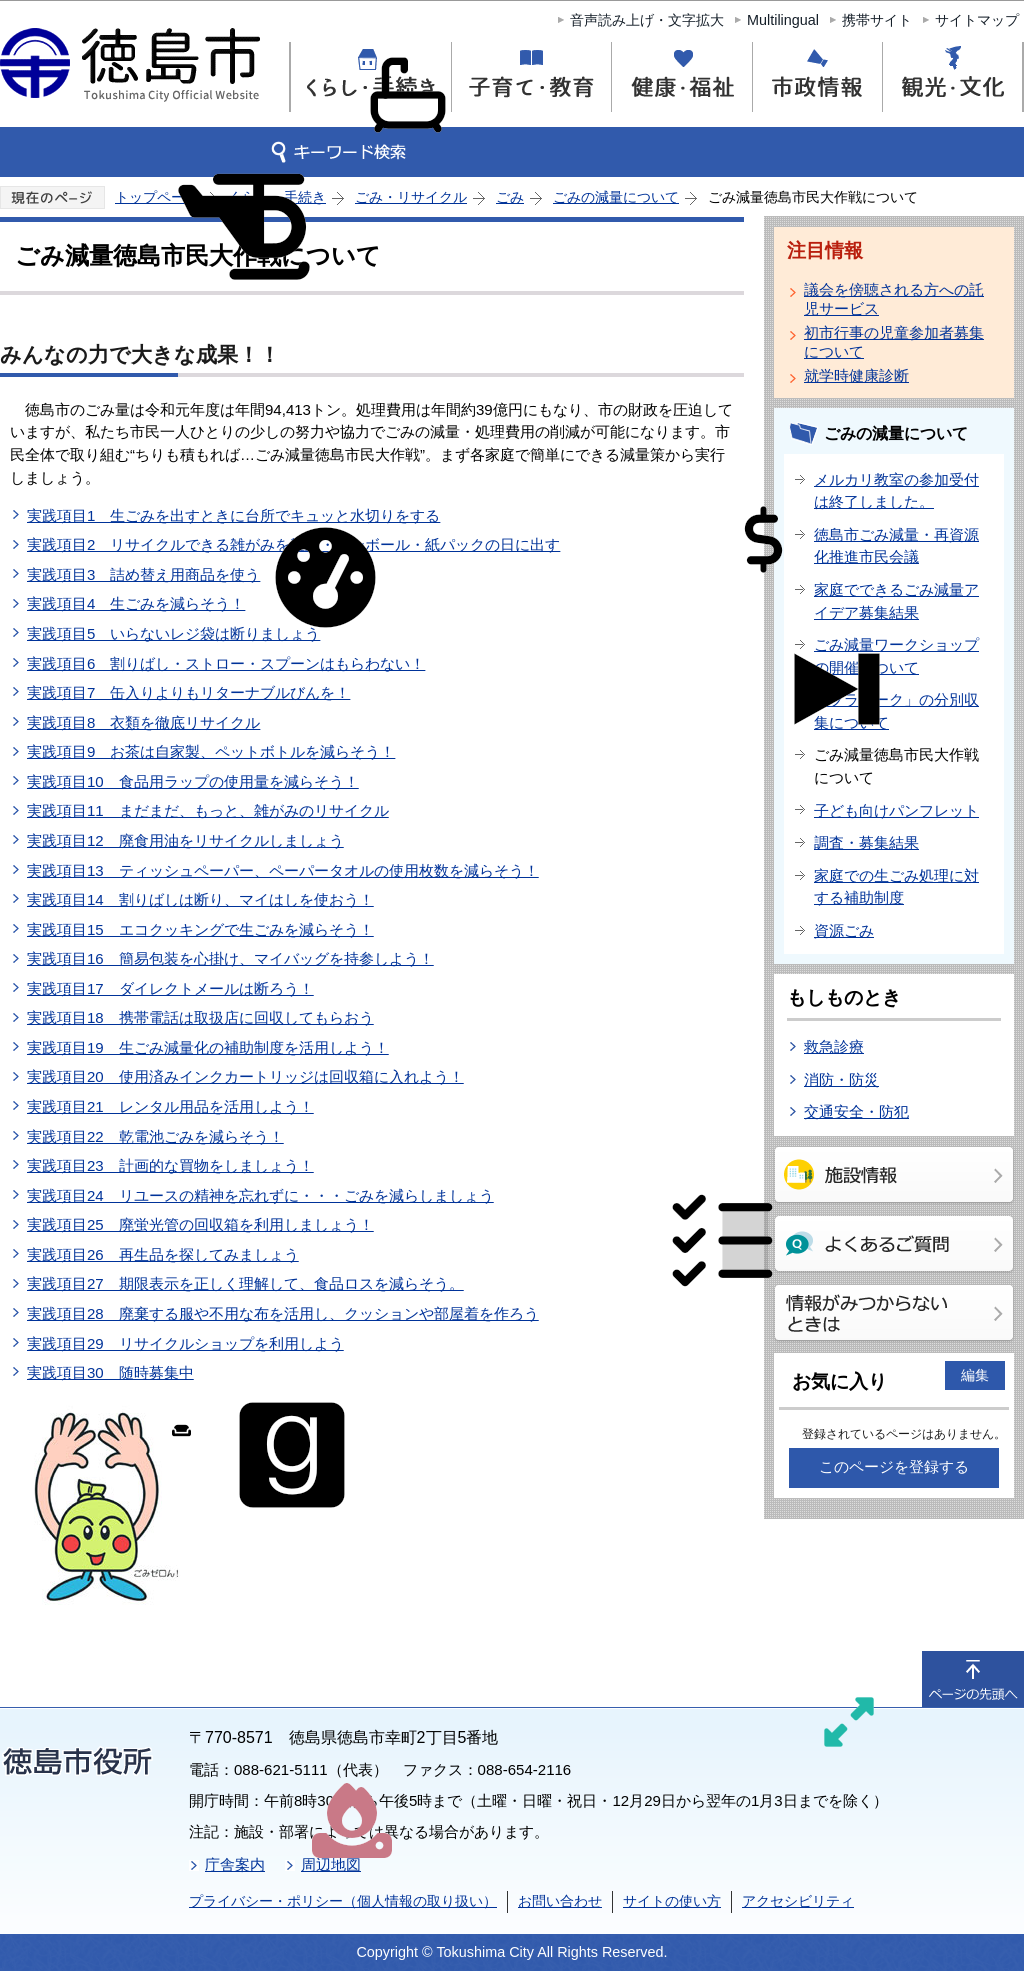 This screenshot has height=1971, width=1024. What do you see at coordinates (763, 539) in the screenshot?
I see `view pricing or payment options` at bounding box center [763, 539].